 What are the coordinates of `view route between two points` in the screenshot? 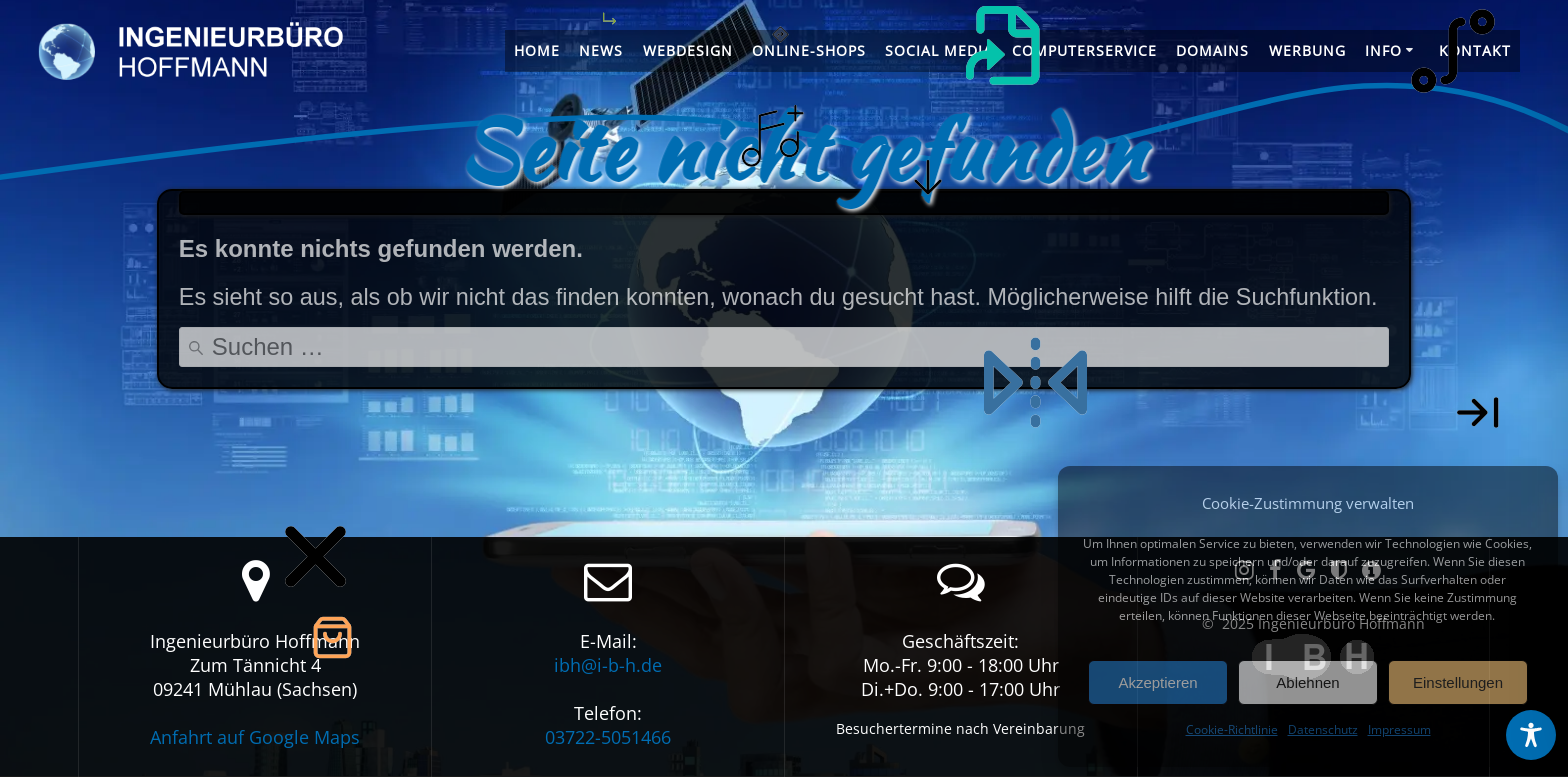 It's located at (1453, 51).